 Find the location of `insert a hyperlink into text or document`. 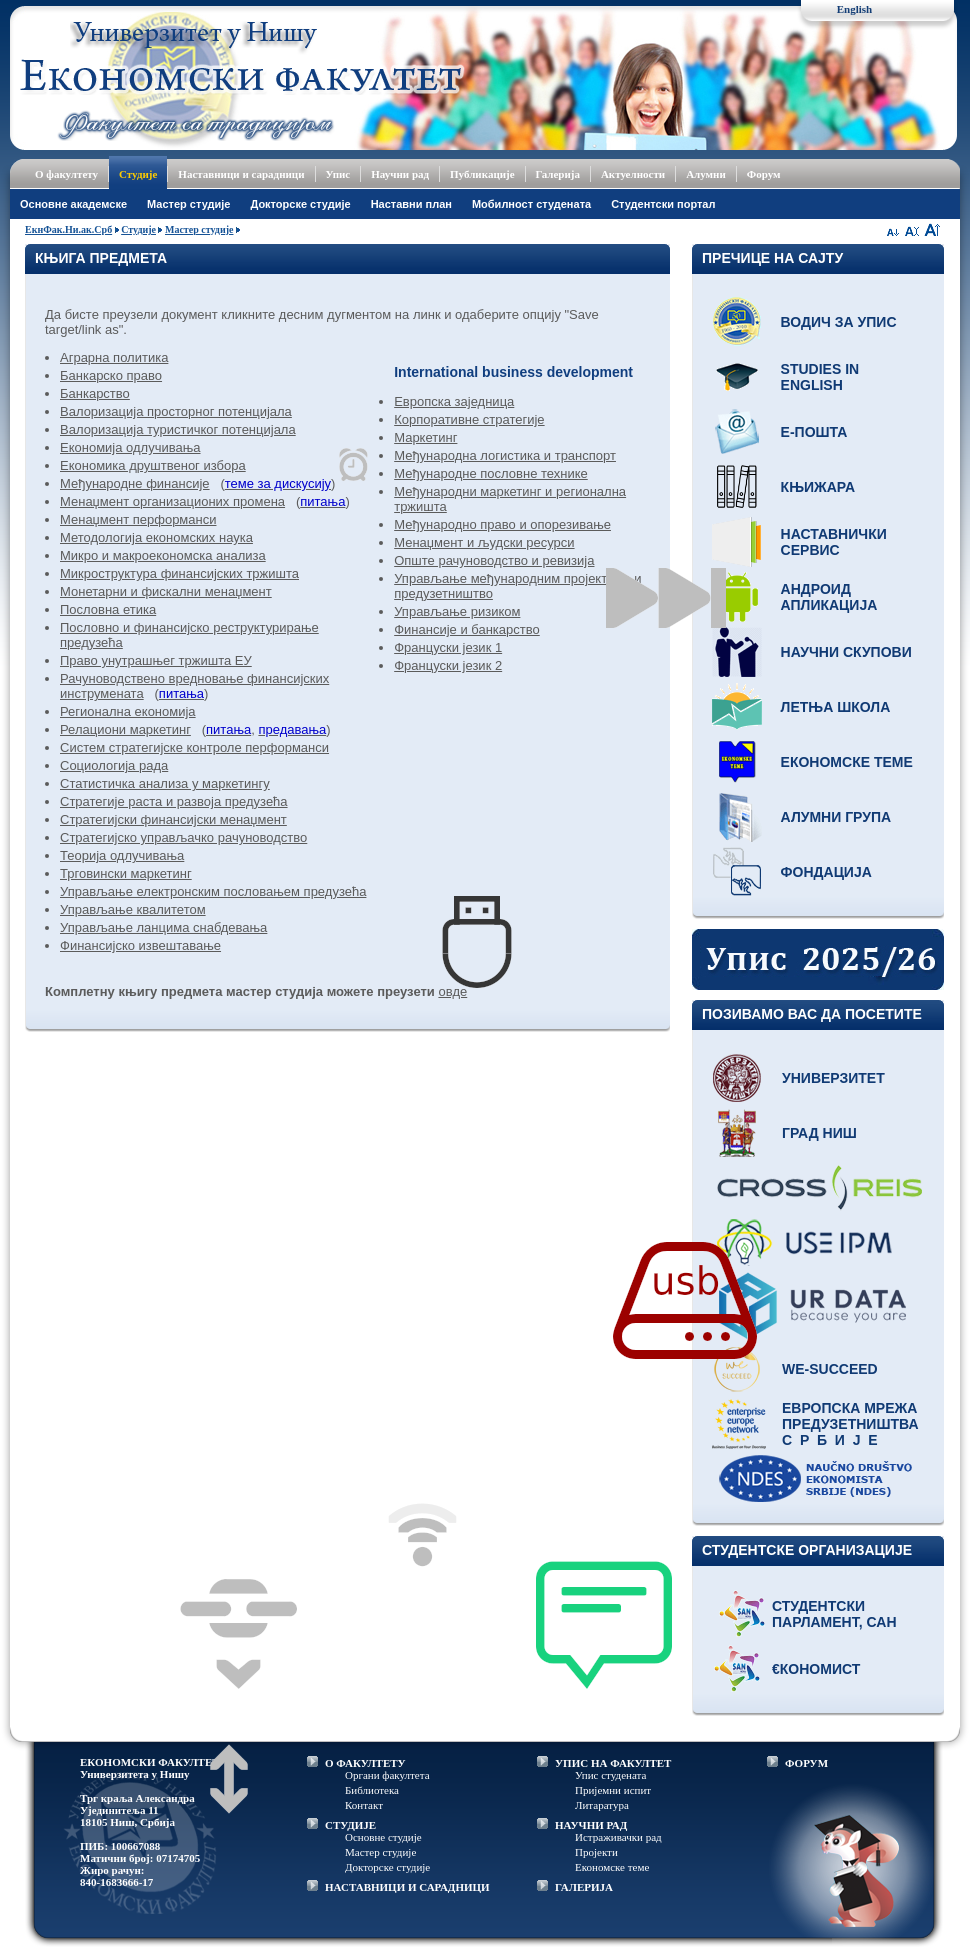

insert a hyperlink into text or document is located at coordinates (238, 1630).